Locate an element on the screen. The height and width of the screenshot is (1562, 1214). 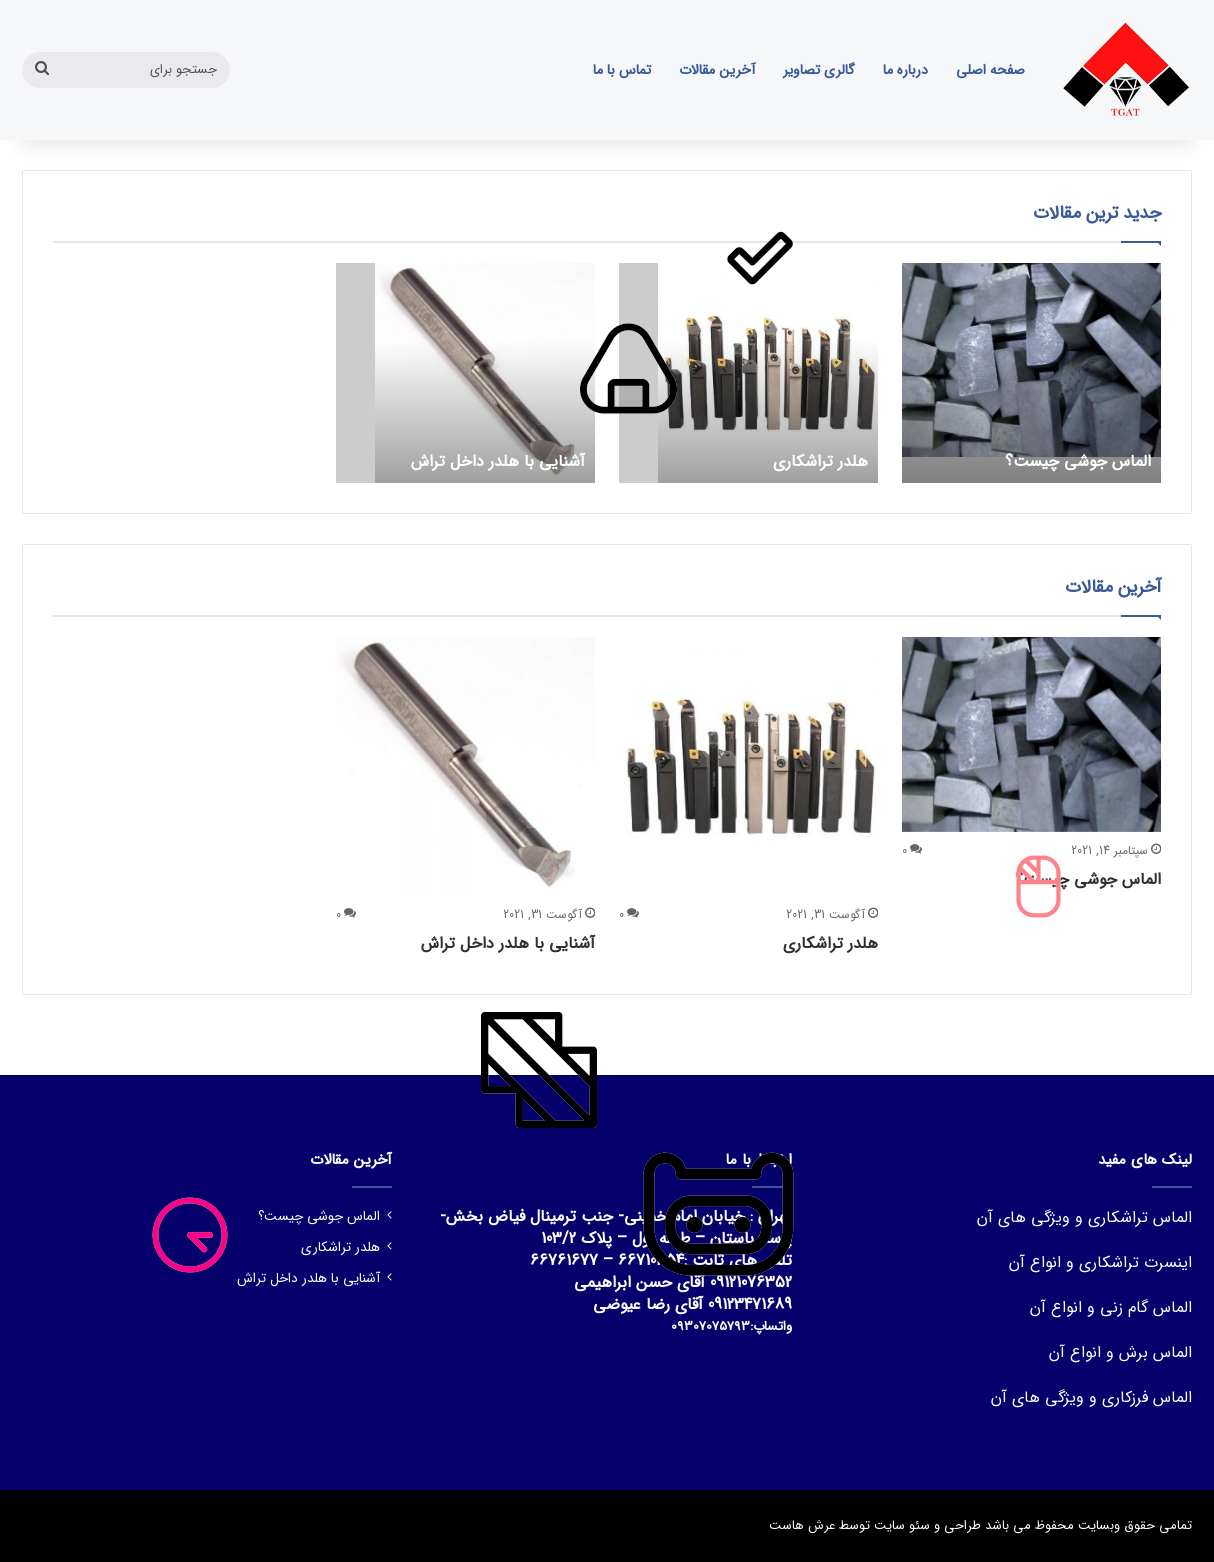
indicates left mouse button click action is located at coordinates (1038, 886).